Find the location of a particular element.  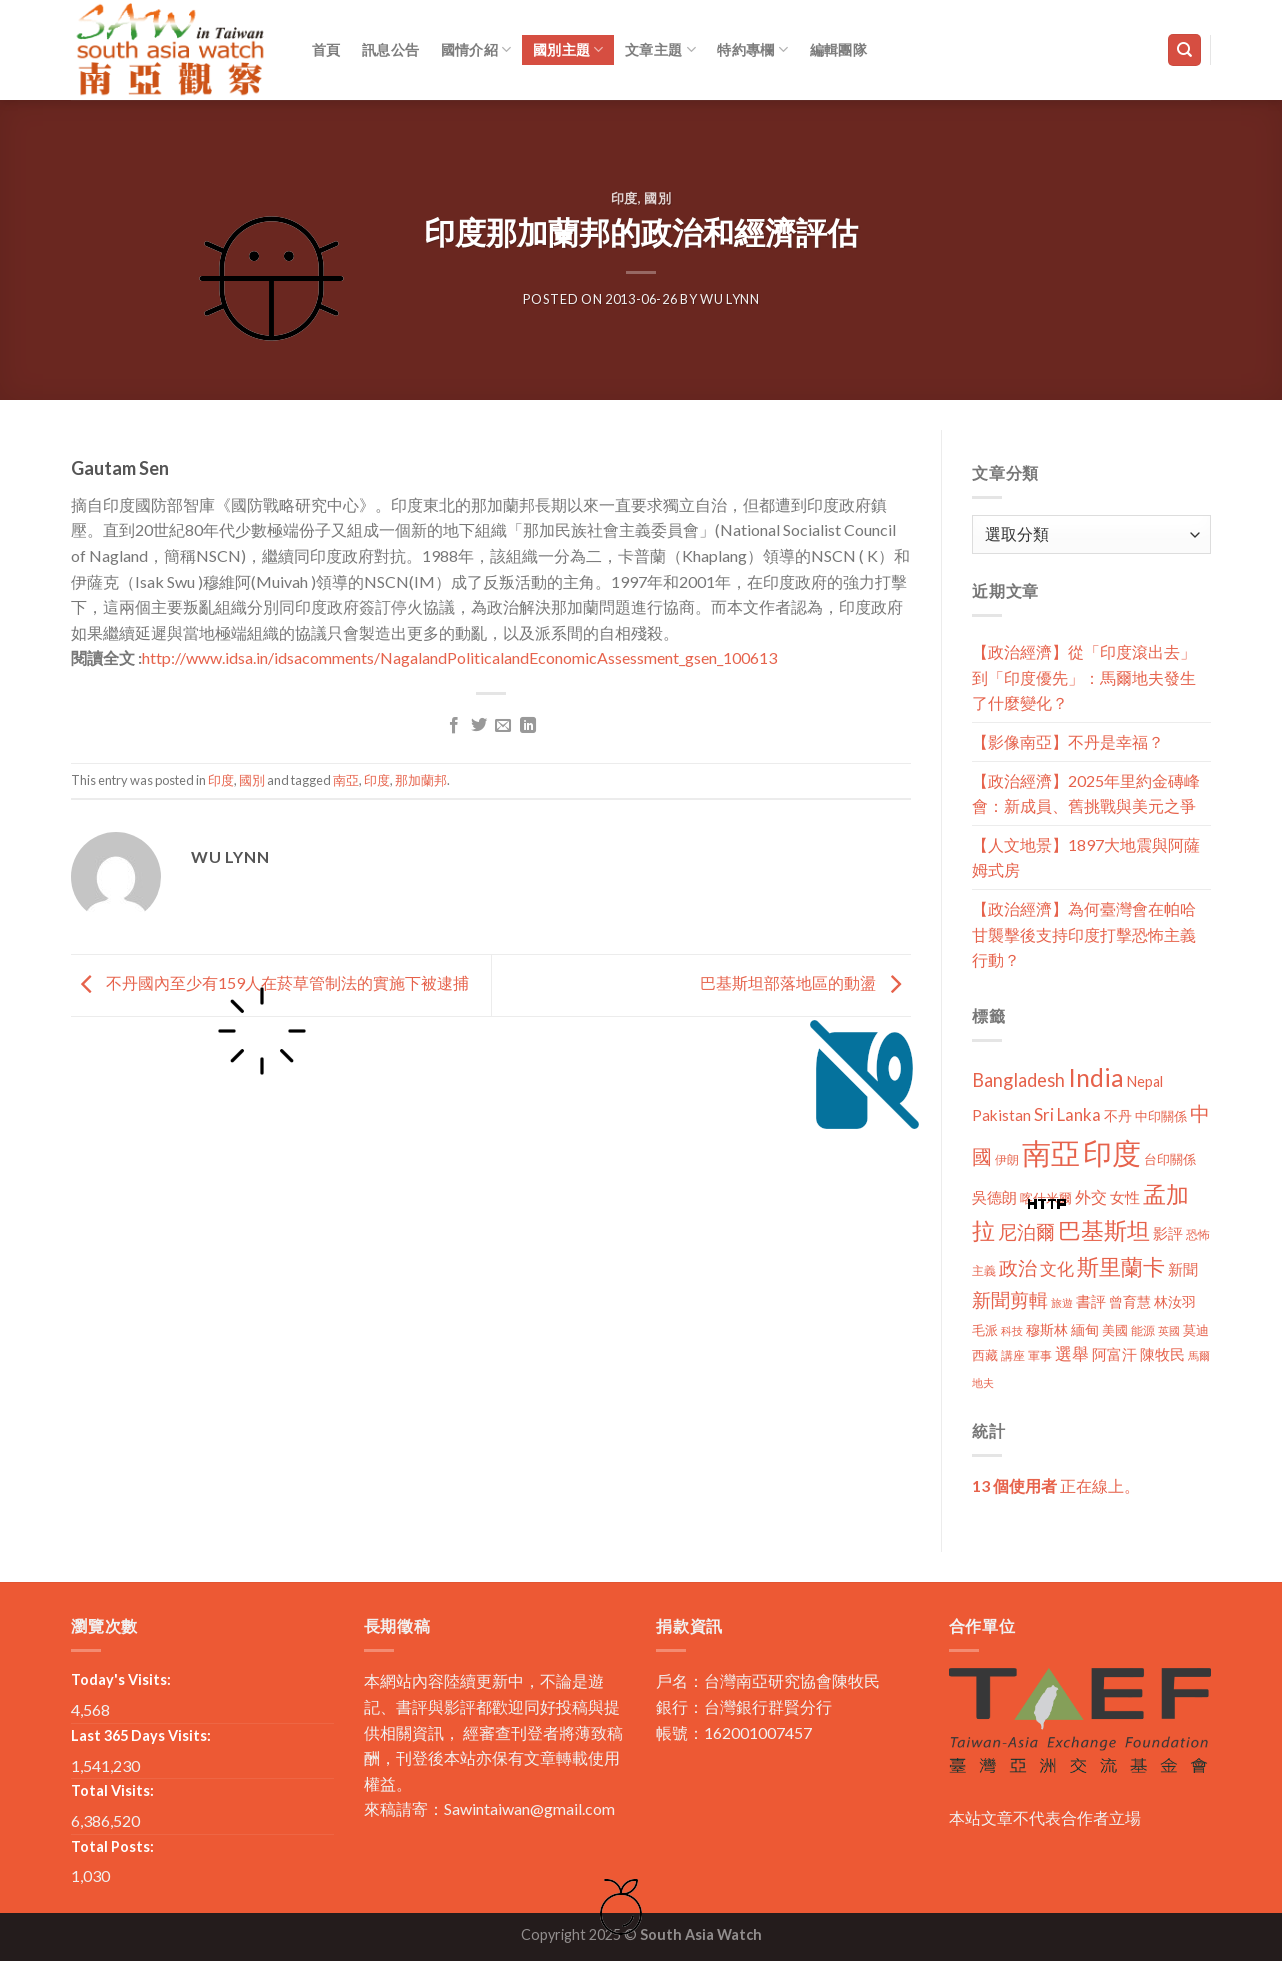

select orange flavor or citrus option is located at coordinates (621, 1908).